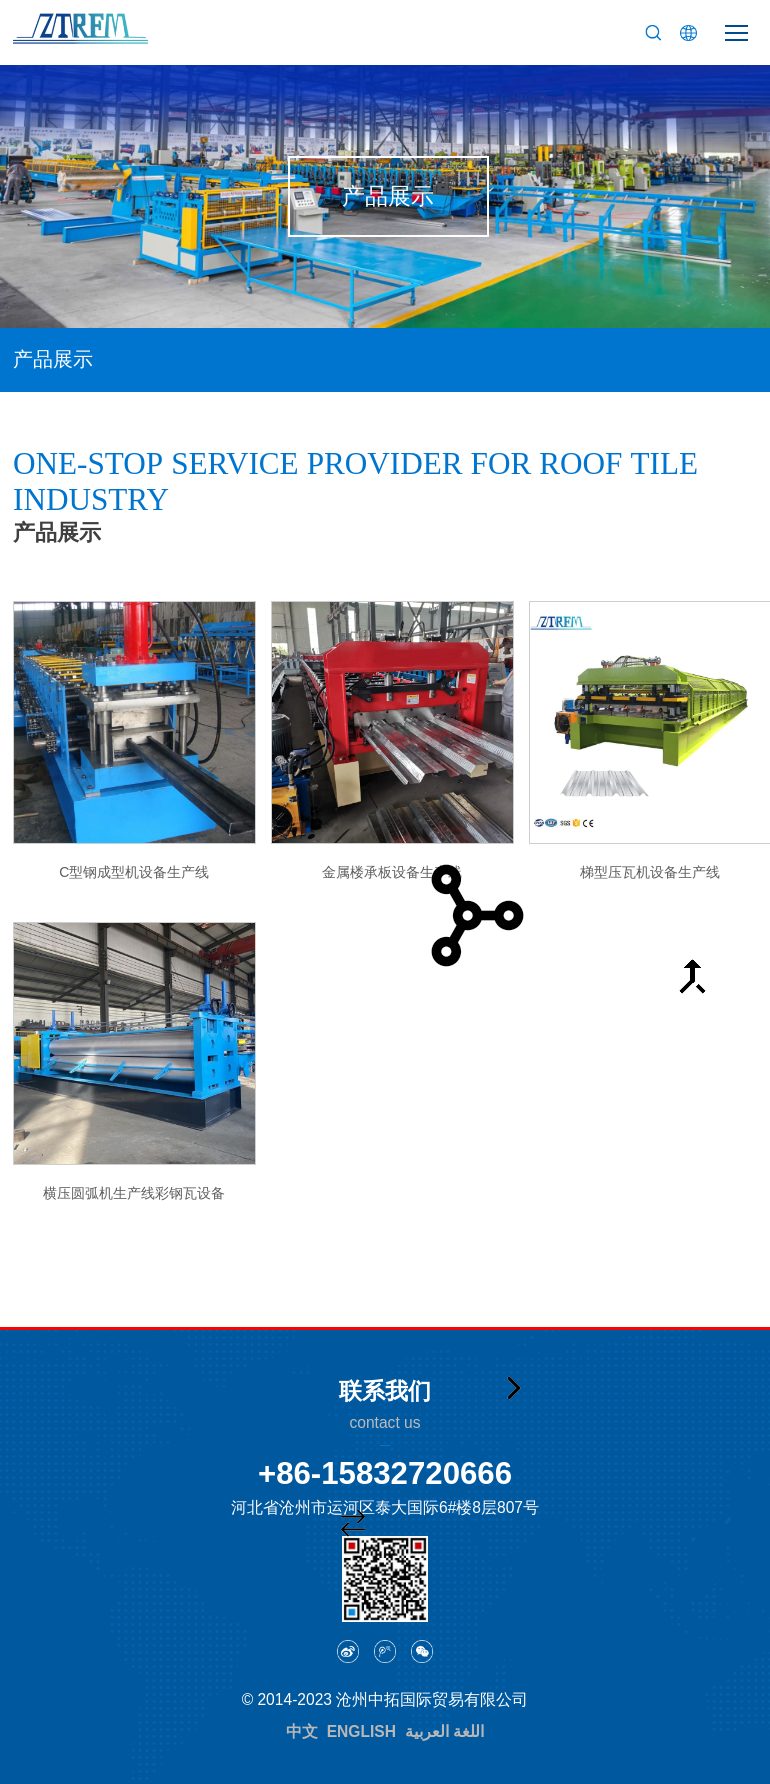 This screenshot has width=770, height=1784. Describe the element at coordinates (512, 1388) in the screenshot. I see `navigate to the next item or page` at that location.